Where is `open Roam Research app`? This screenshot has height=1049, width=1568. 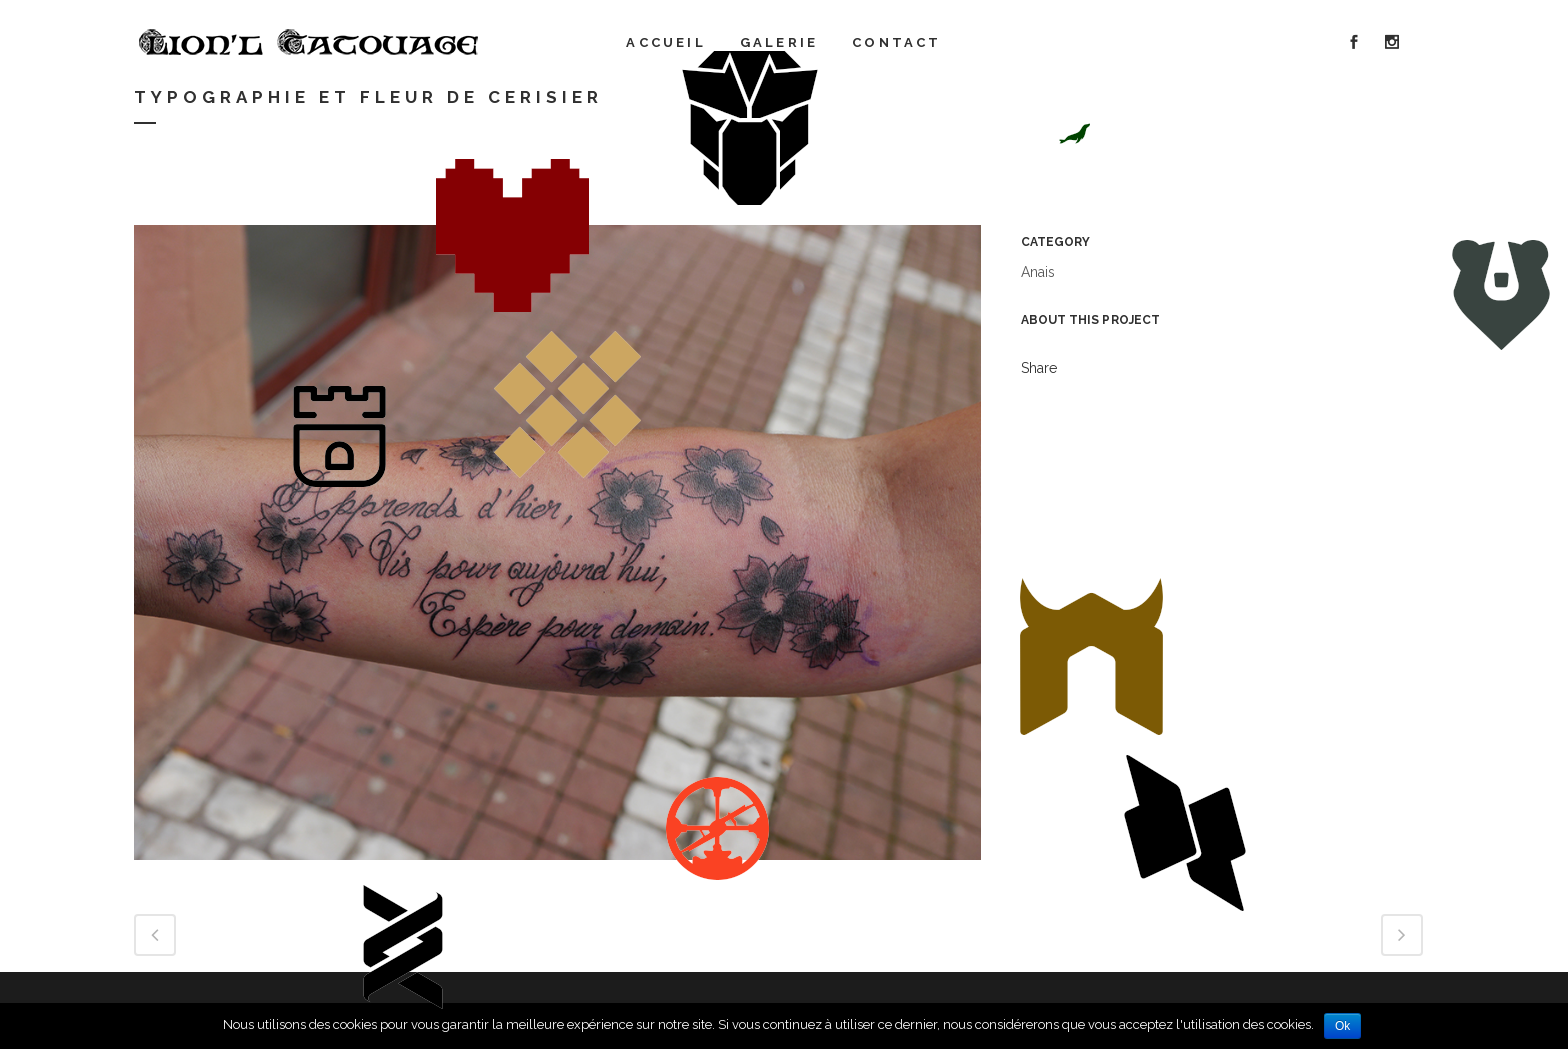
open Roam Research app is located at coordinates (717, 828).